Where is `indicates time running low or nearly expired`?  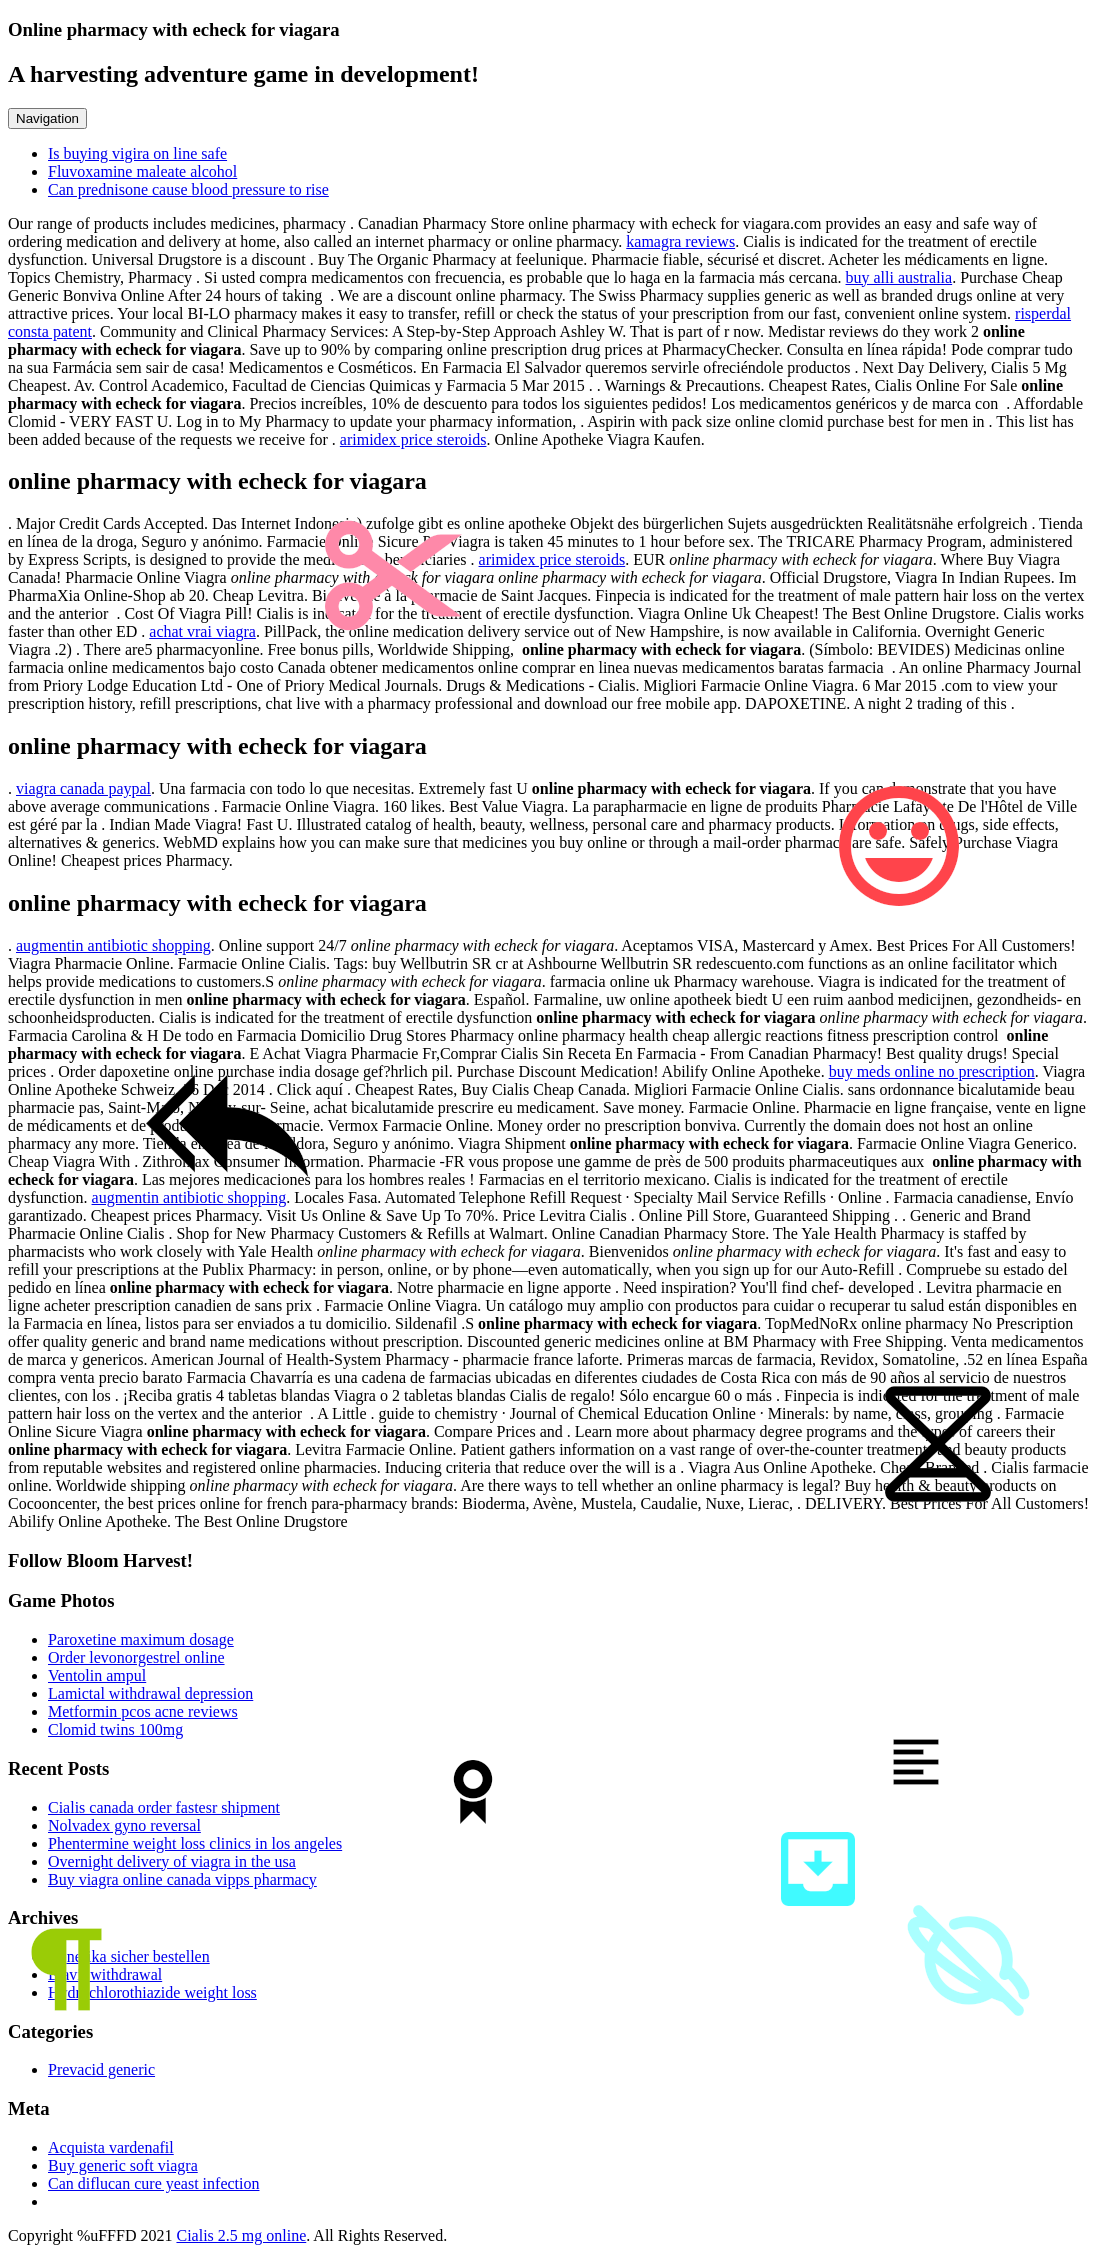 indicates time running low or nearly expired is located at coordinates (938, 1444).